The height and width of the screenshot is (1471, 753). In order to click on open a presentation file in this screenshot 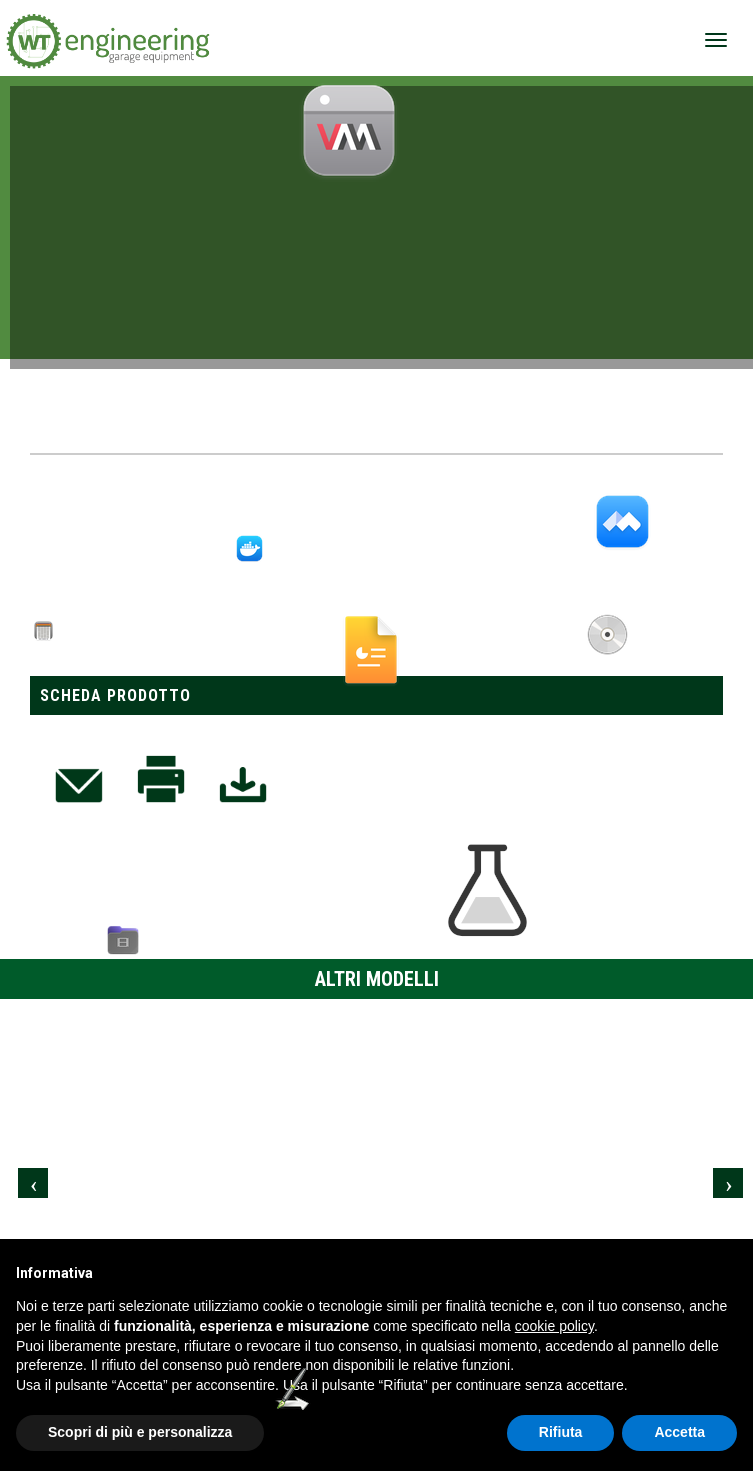, I will do `click(371, 651)`.